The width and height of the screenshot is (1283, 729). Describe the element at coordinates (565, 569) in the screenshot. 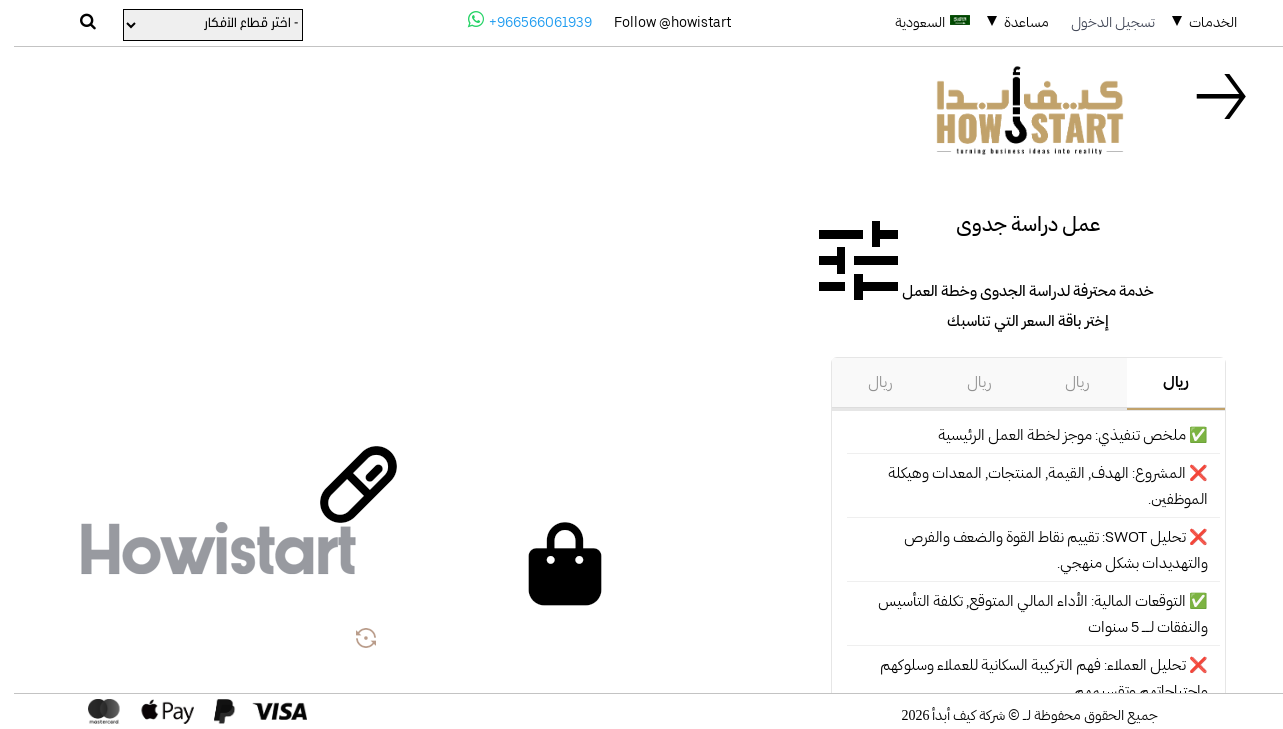

I see `view your shopping bag` at that location.